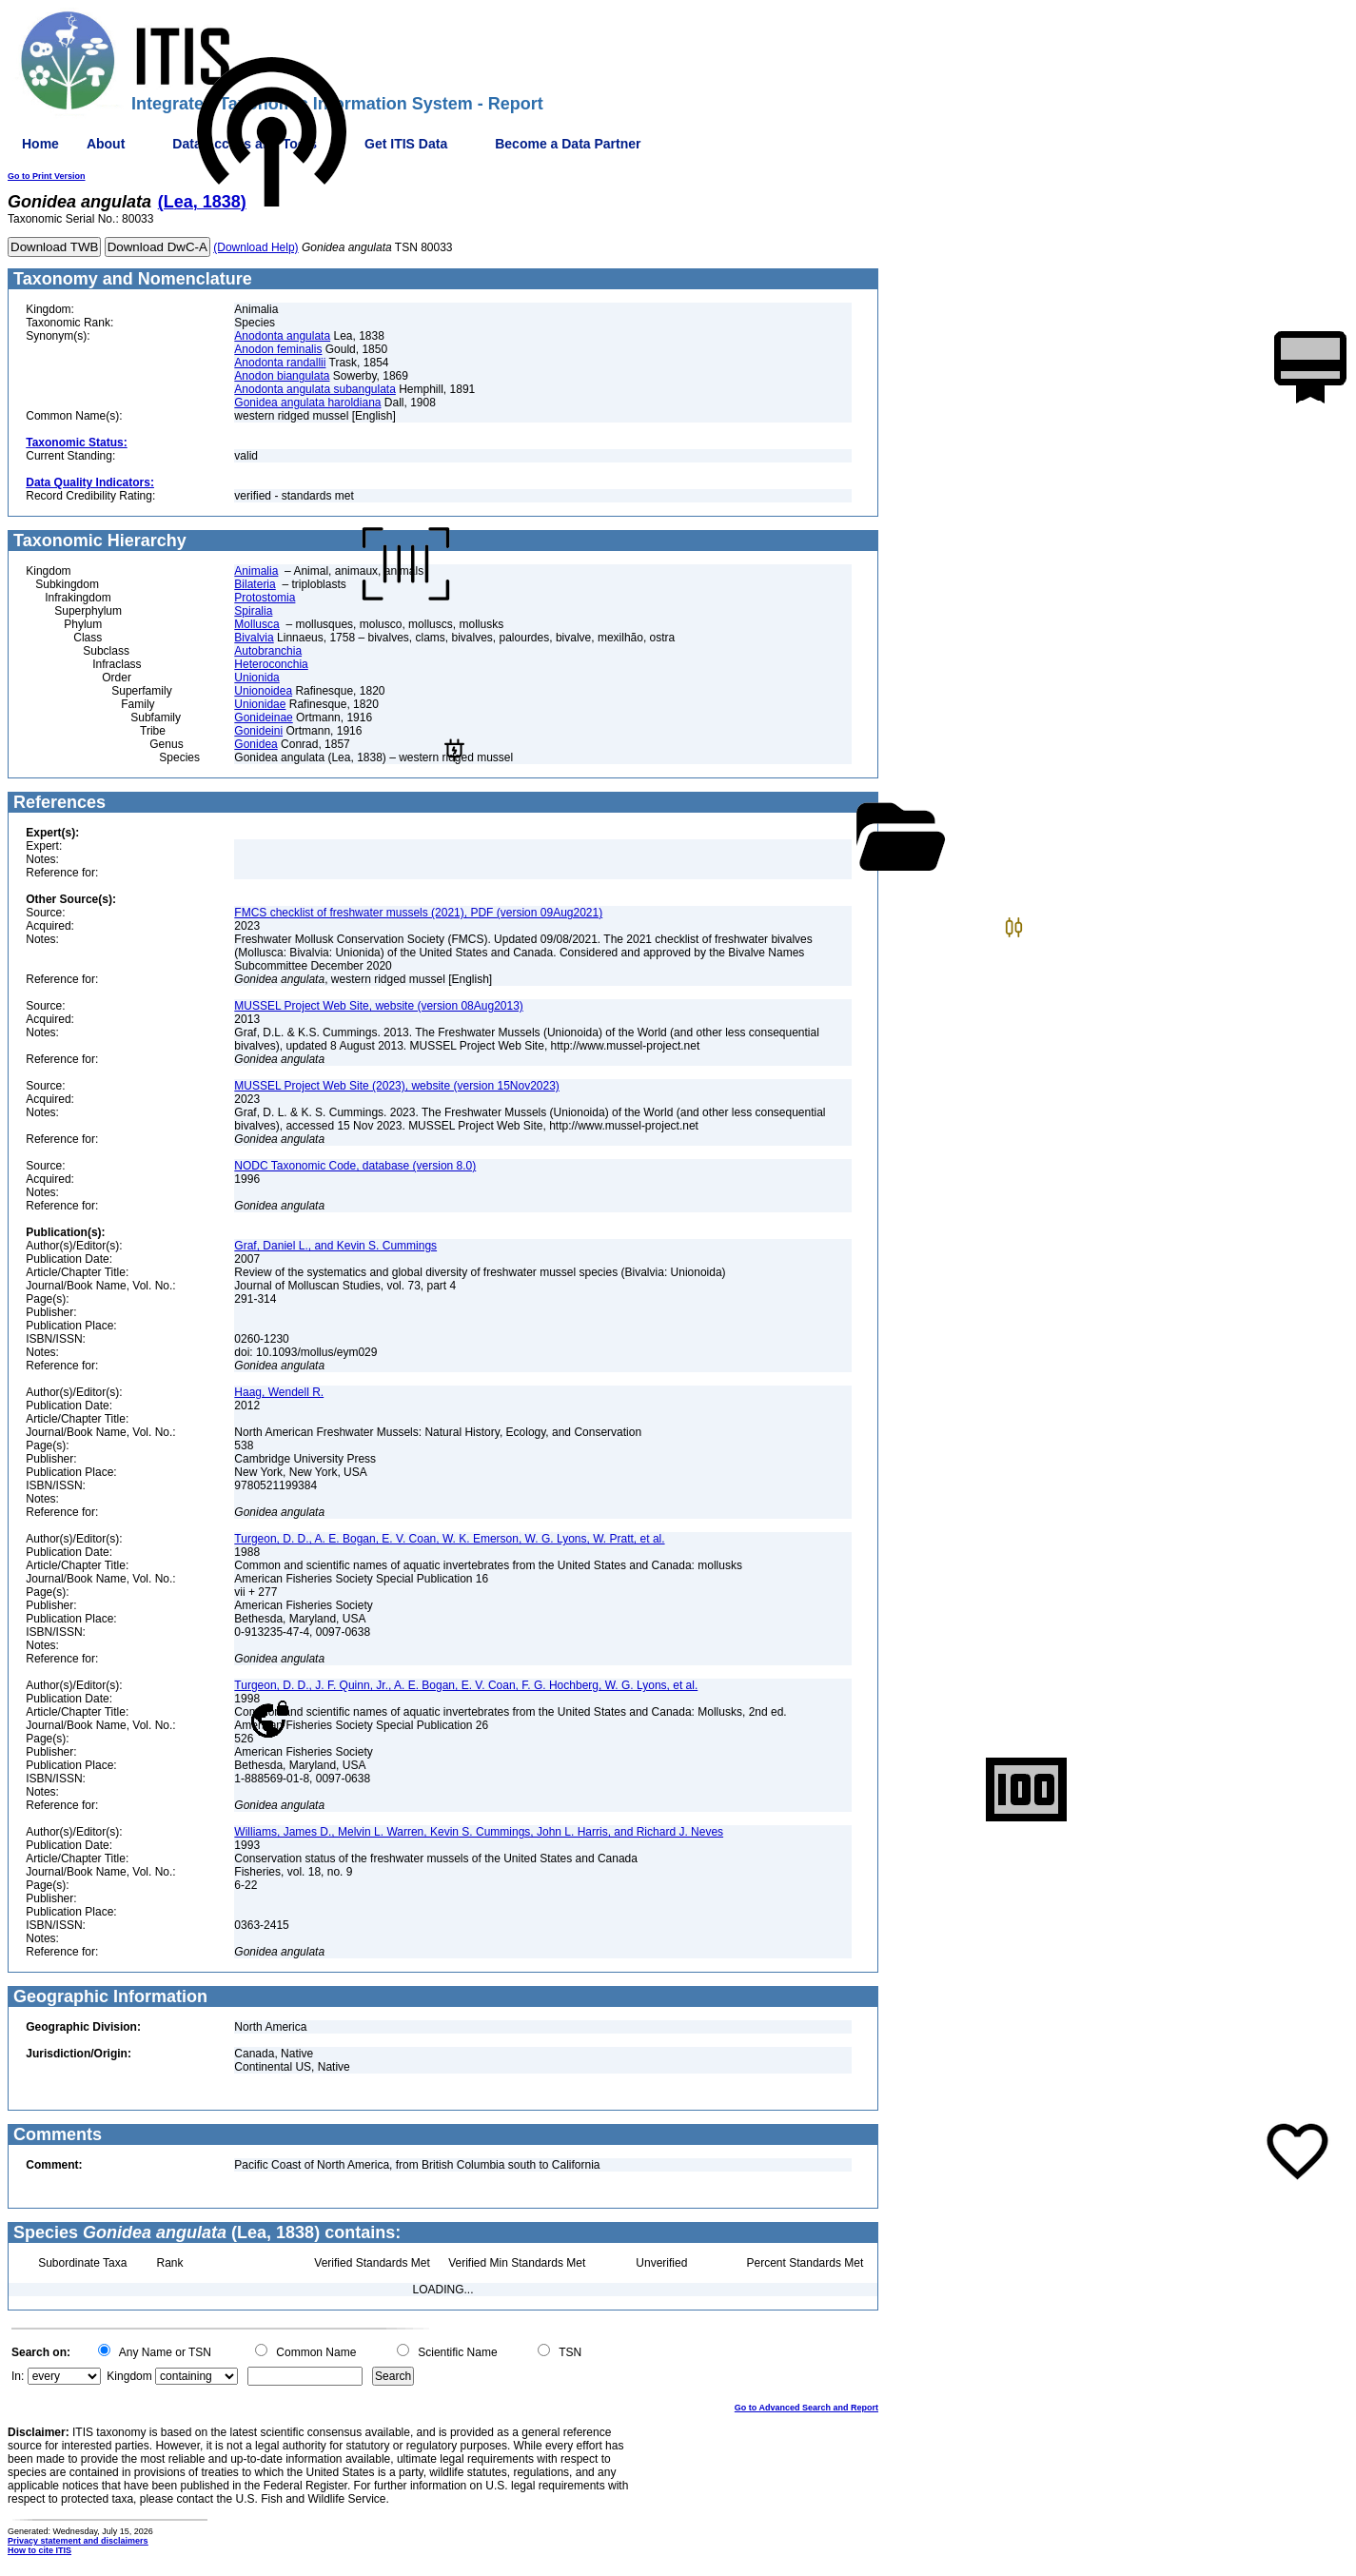 The height and width of the screenshot is (2576, 1356). Describe the element at coordinates (1310, 367) in the screenshot. I see `view membership card details` at that location.